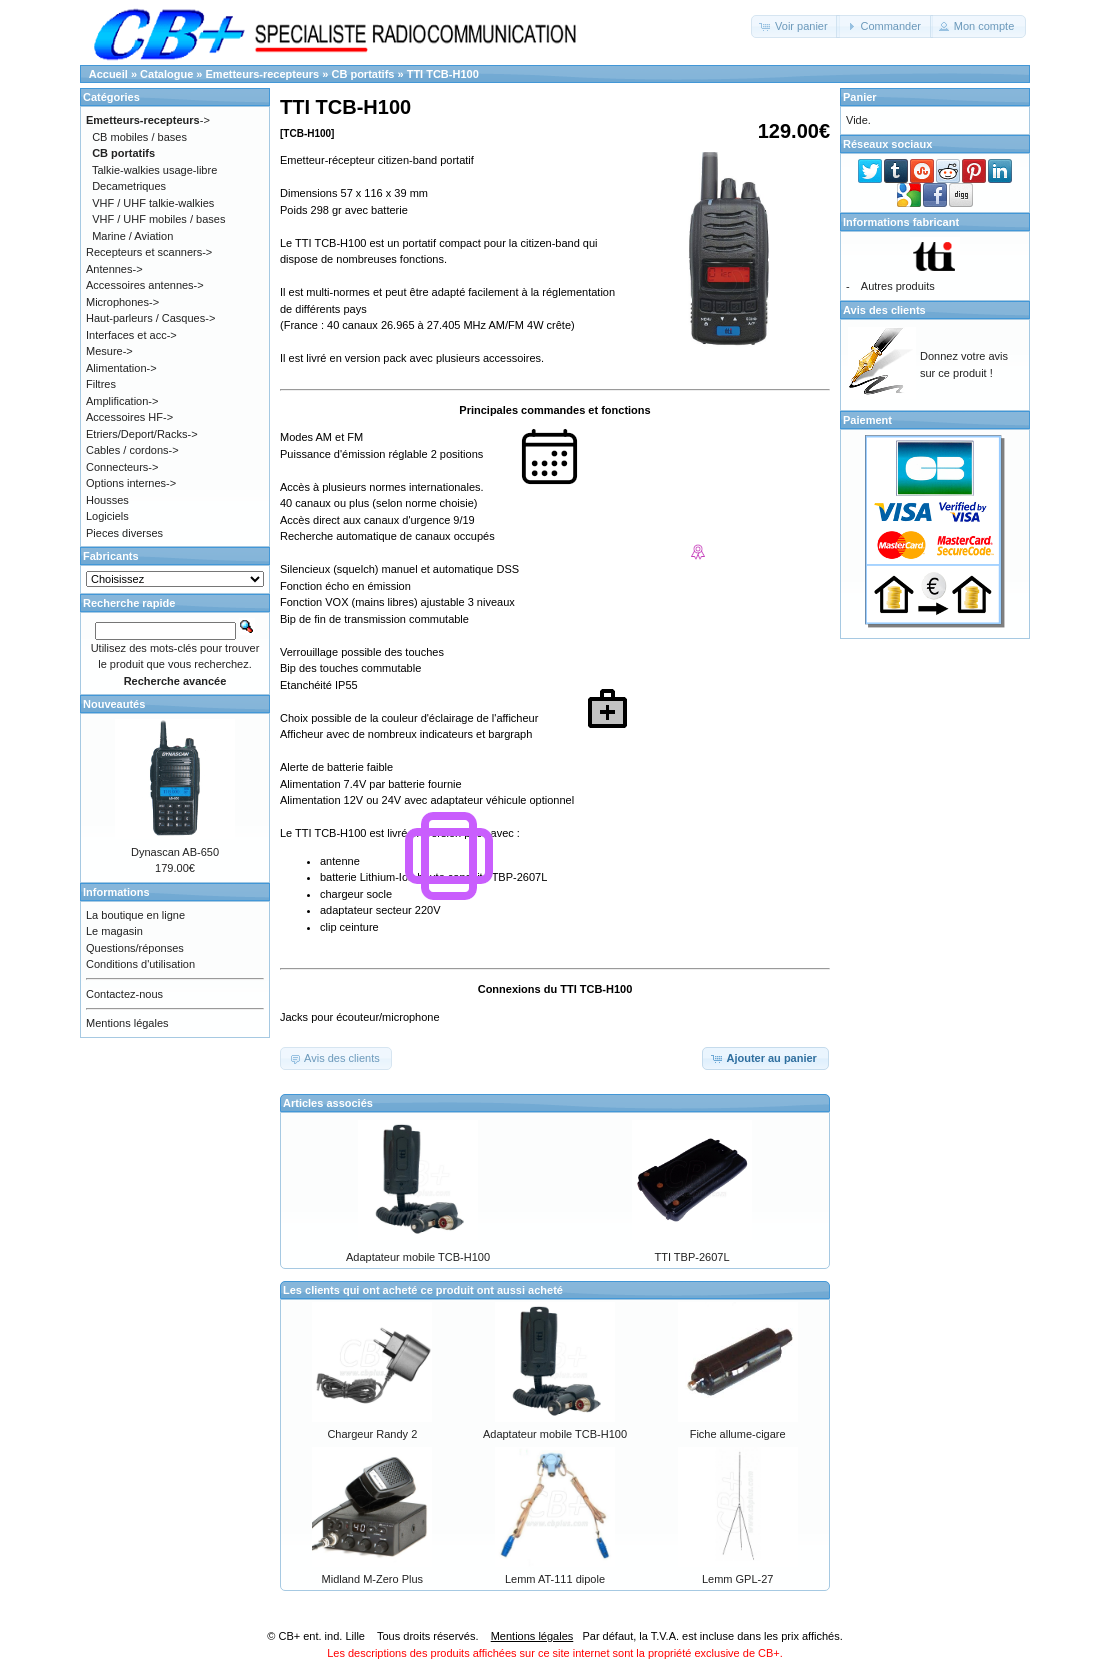 Image resolution: width=1110 pixels, height=1672 pixels. I want to click on access medical services or healthcare information, so click(607, 708).